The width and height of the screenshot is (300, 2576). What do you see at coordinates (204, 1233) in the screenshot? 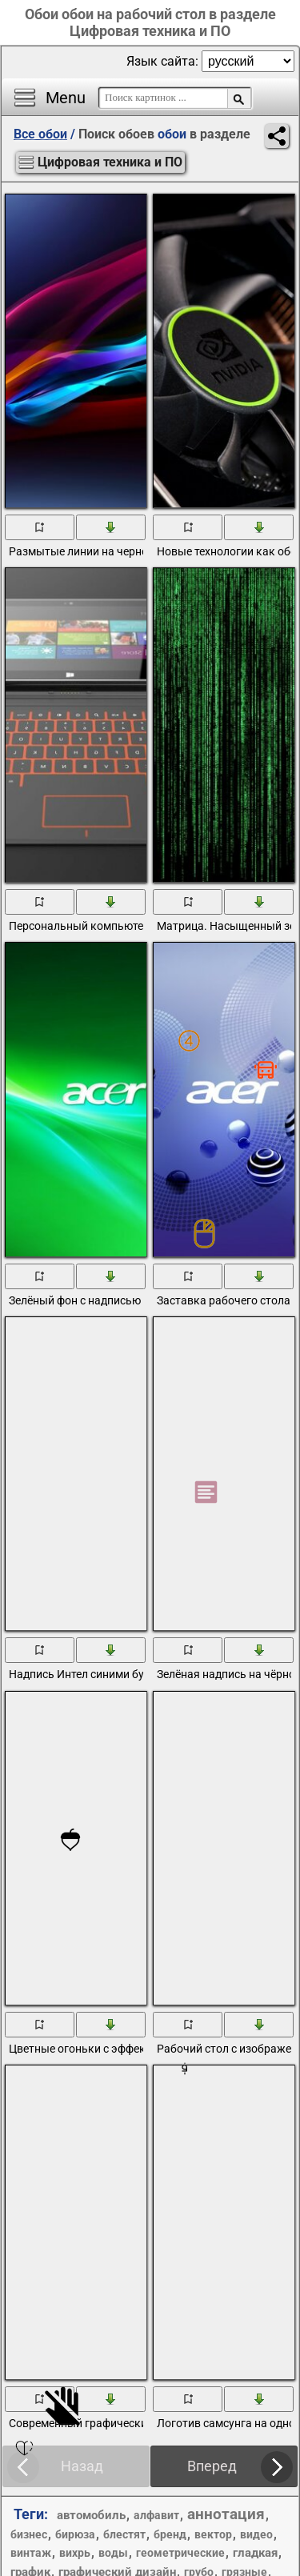
I see `right-click to open context menu` at bounding box center [204, 1233].